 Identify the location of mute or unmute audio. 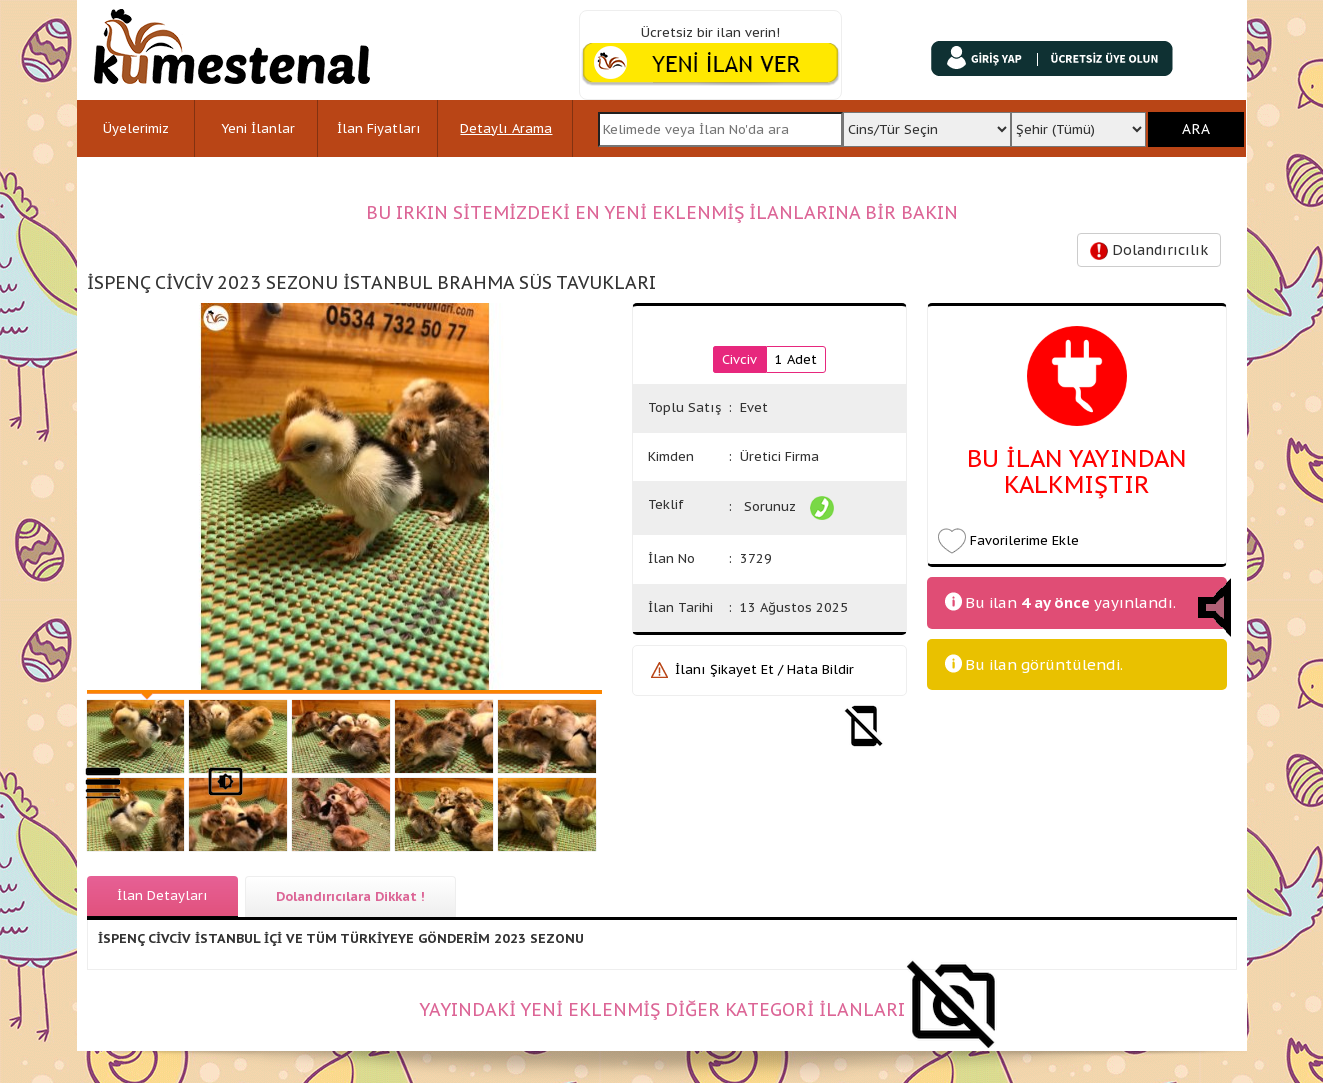
(1216, 607).